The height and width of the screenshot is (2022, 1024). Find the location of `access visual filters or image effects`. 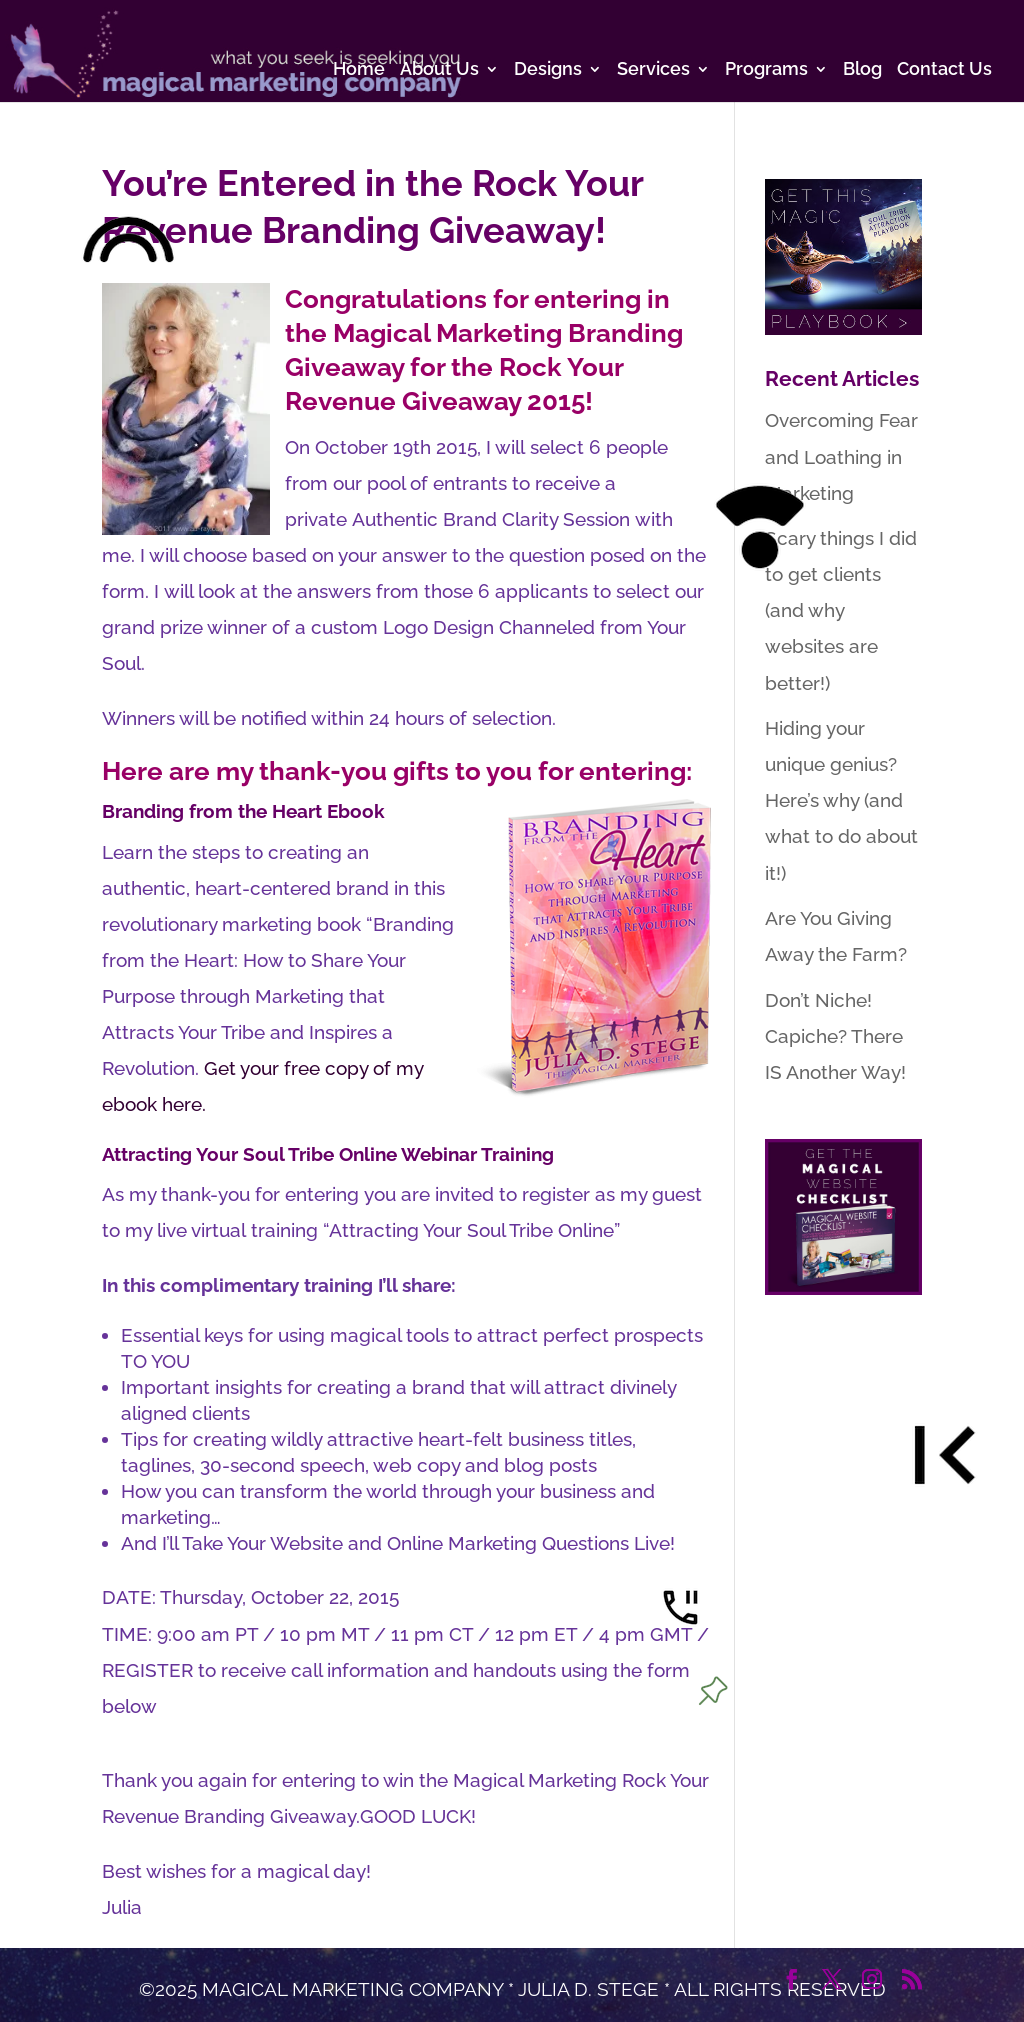

access visual filters or image effects is located at coordinates (128, 241).